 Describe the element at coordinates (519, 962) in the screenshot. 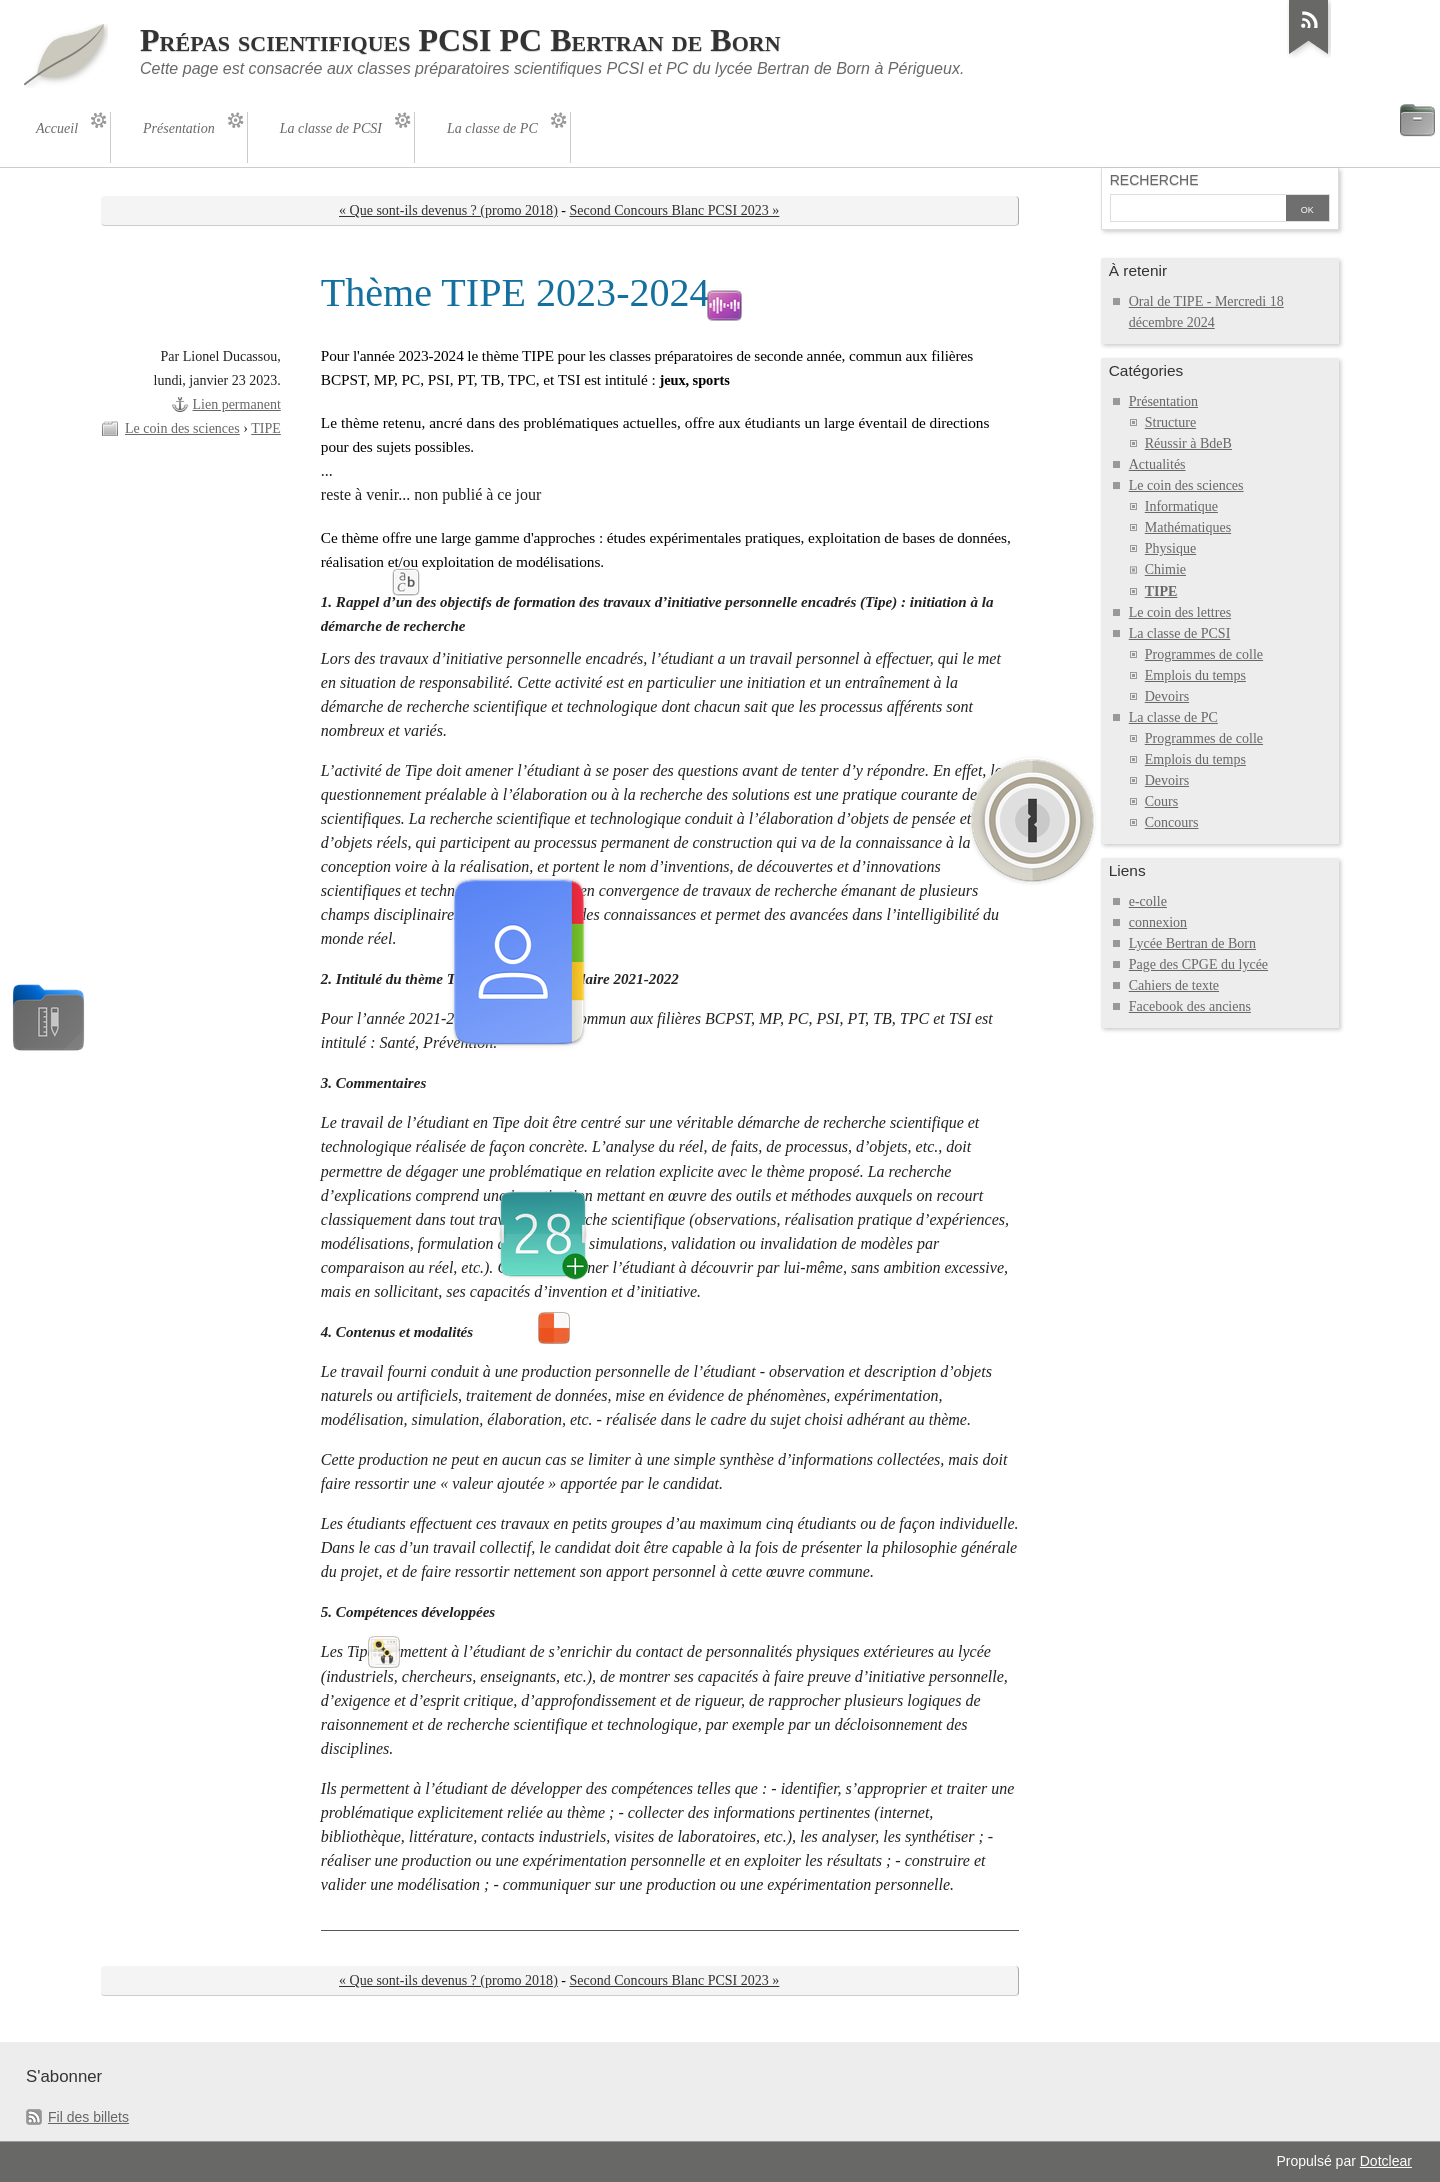

I see `open contacts or address book app` at that location.